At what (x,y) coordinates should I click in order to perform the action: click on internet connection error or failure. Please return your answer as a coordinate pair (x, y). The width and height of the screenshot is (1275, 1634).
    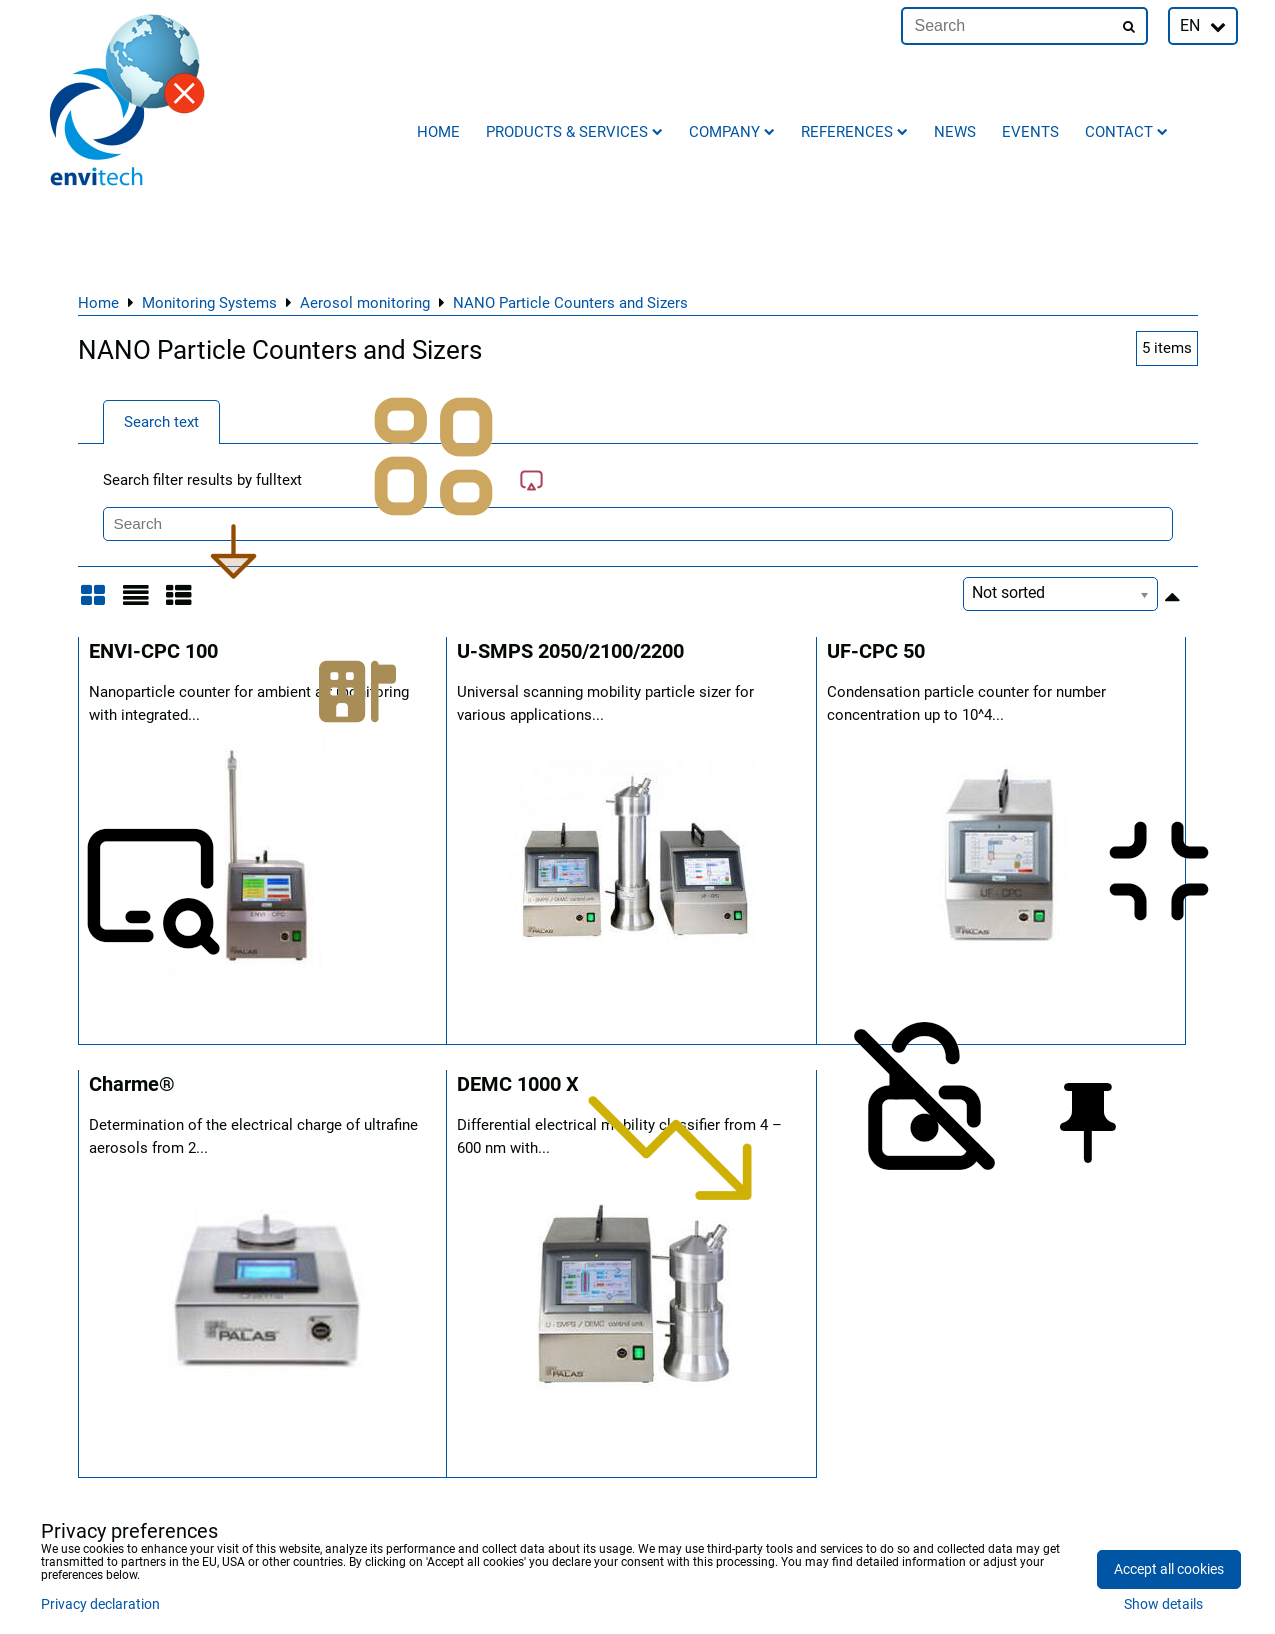
    Looking at the image, I should click on (152, 61).